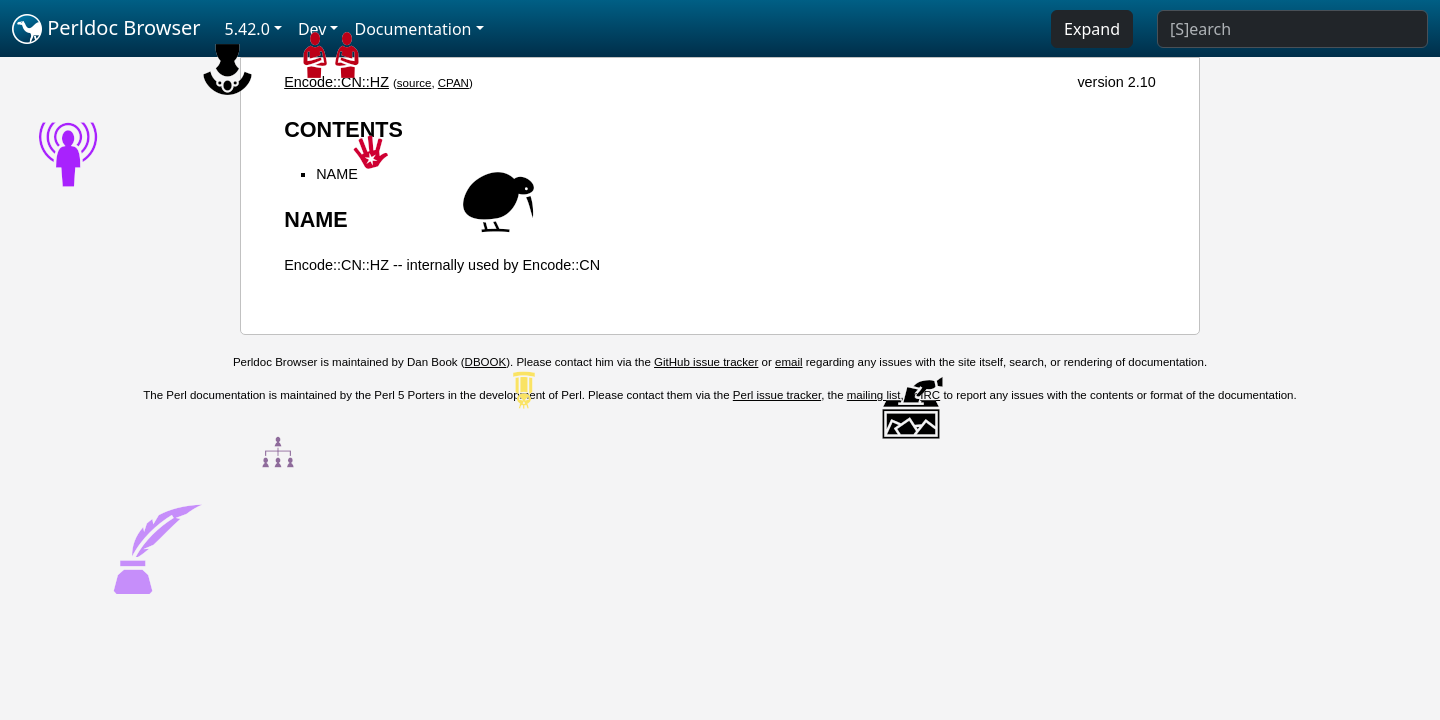 The width and height of the screenshot is (1440, 720). Describe the element at coordinates (498, 199) in the screenshot. I see `kiwi bird icon or mascot` at that location.